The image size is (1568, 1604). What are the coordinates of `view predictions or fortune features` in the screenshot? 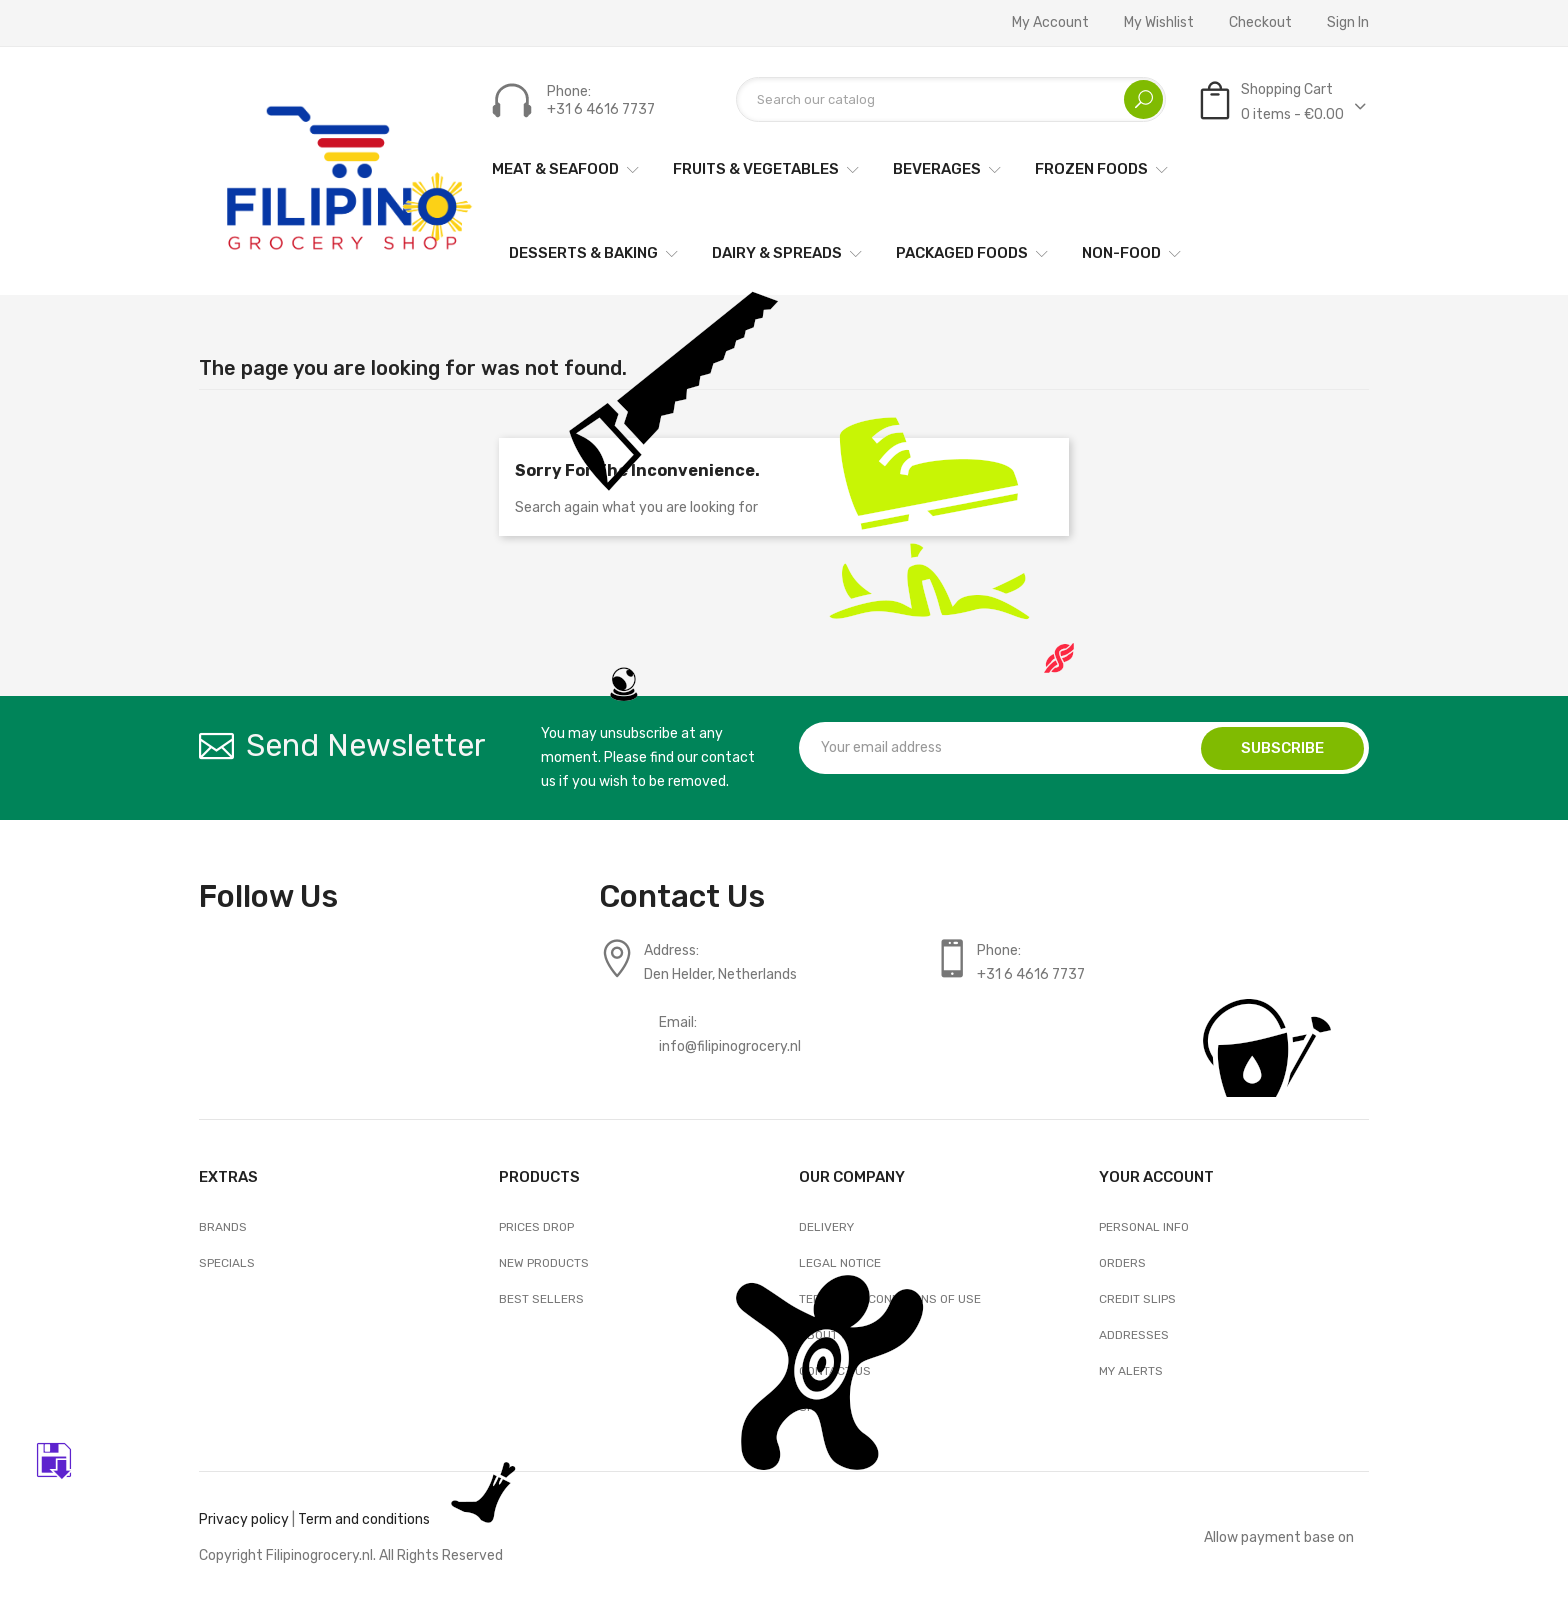 It's located at (624, 684).